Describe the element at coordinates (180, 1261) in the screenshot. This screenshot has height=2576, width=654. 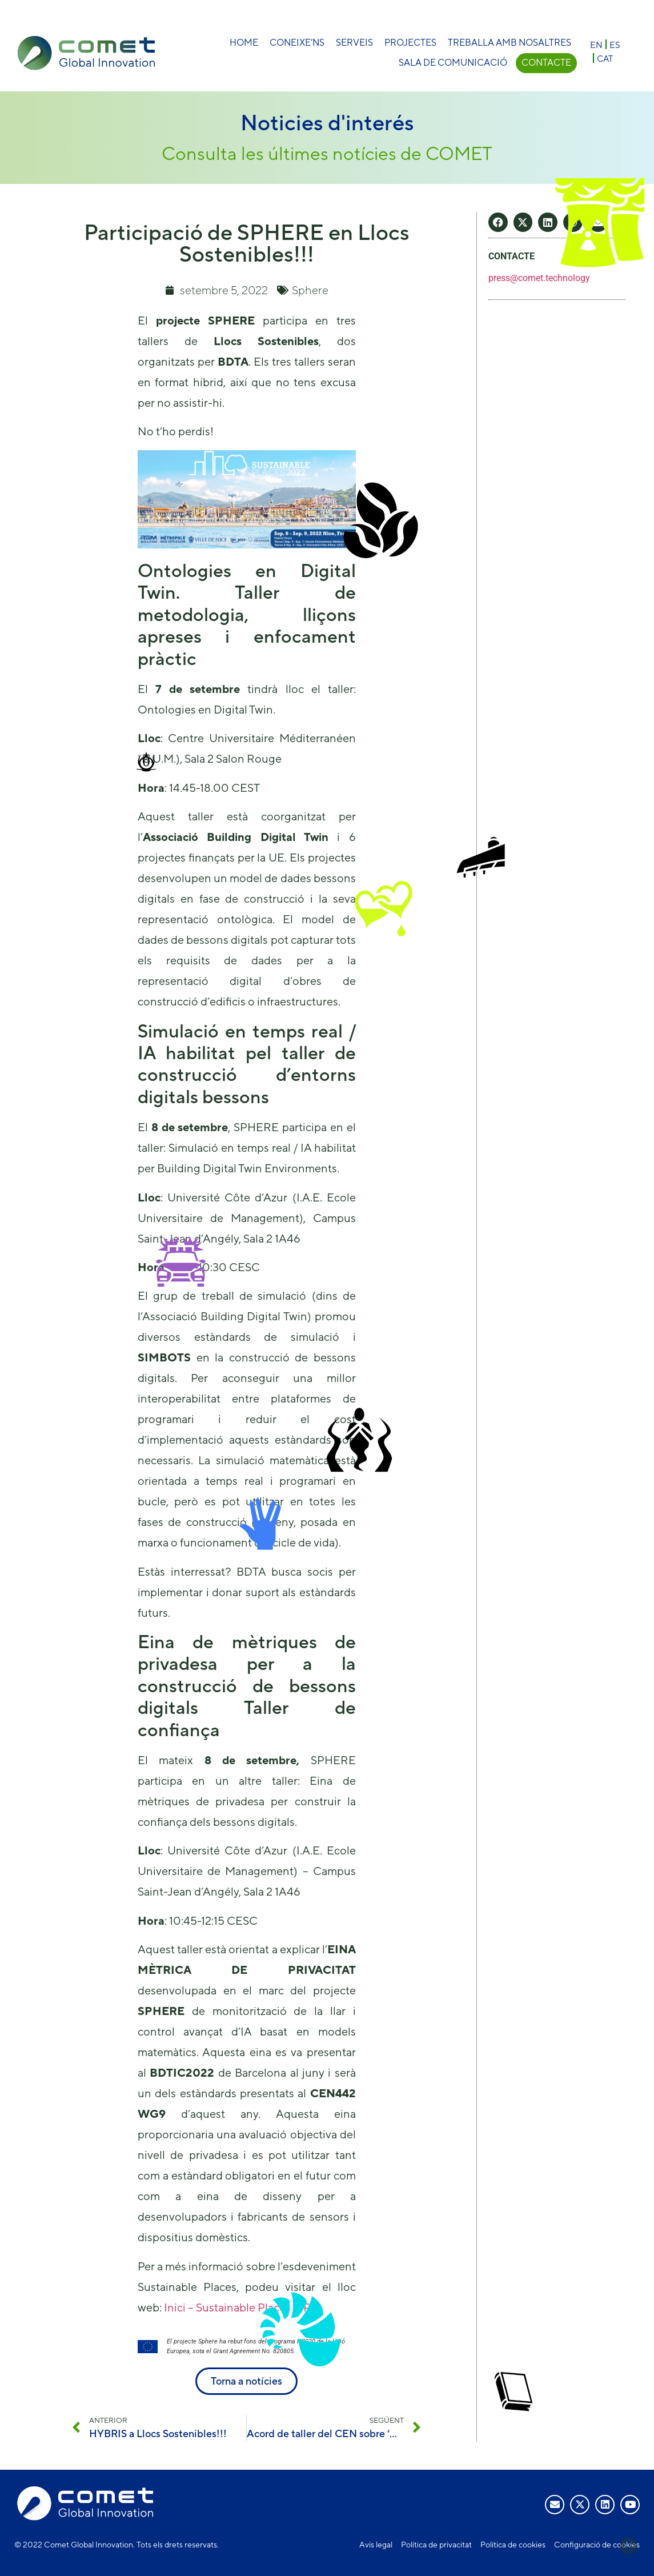
I see `indicates police or emergency services in a game` at that location.